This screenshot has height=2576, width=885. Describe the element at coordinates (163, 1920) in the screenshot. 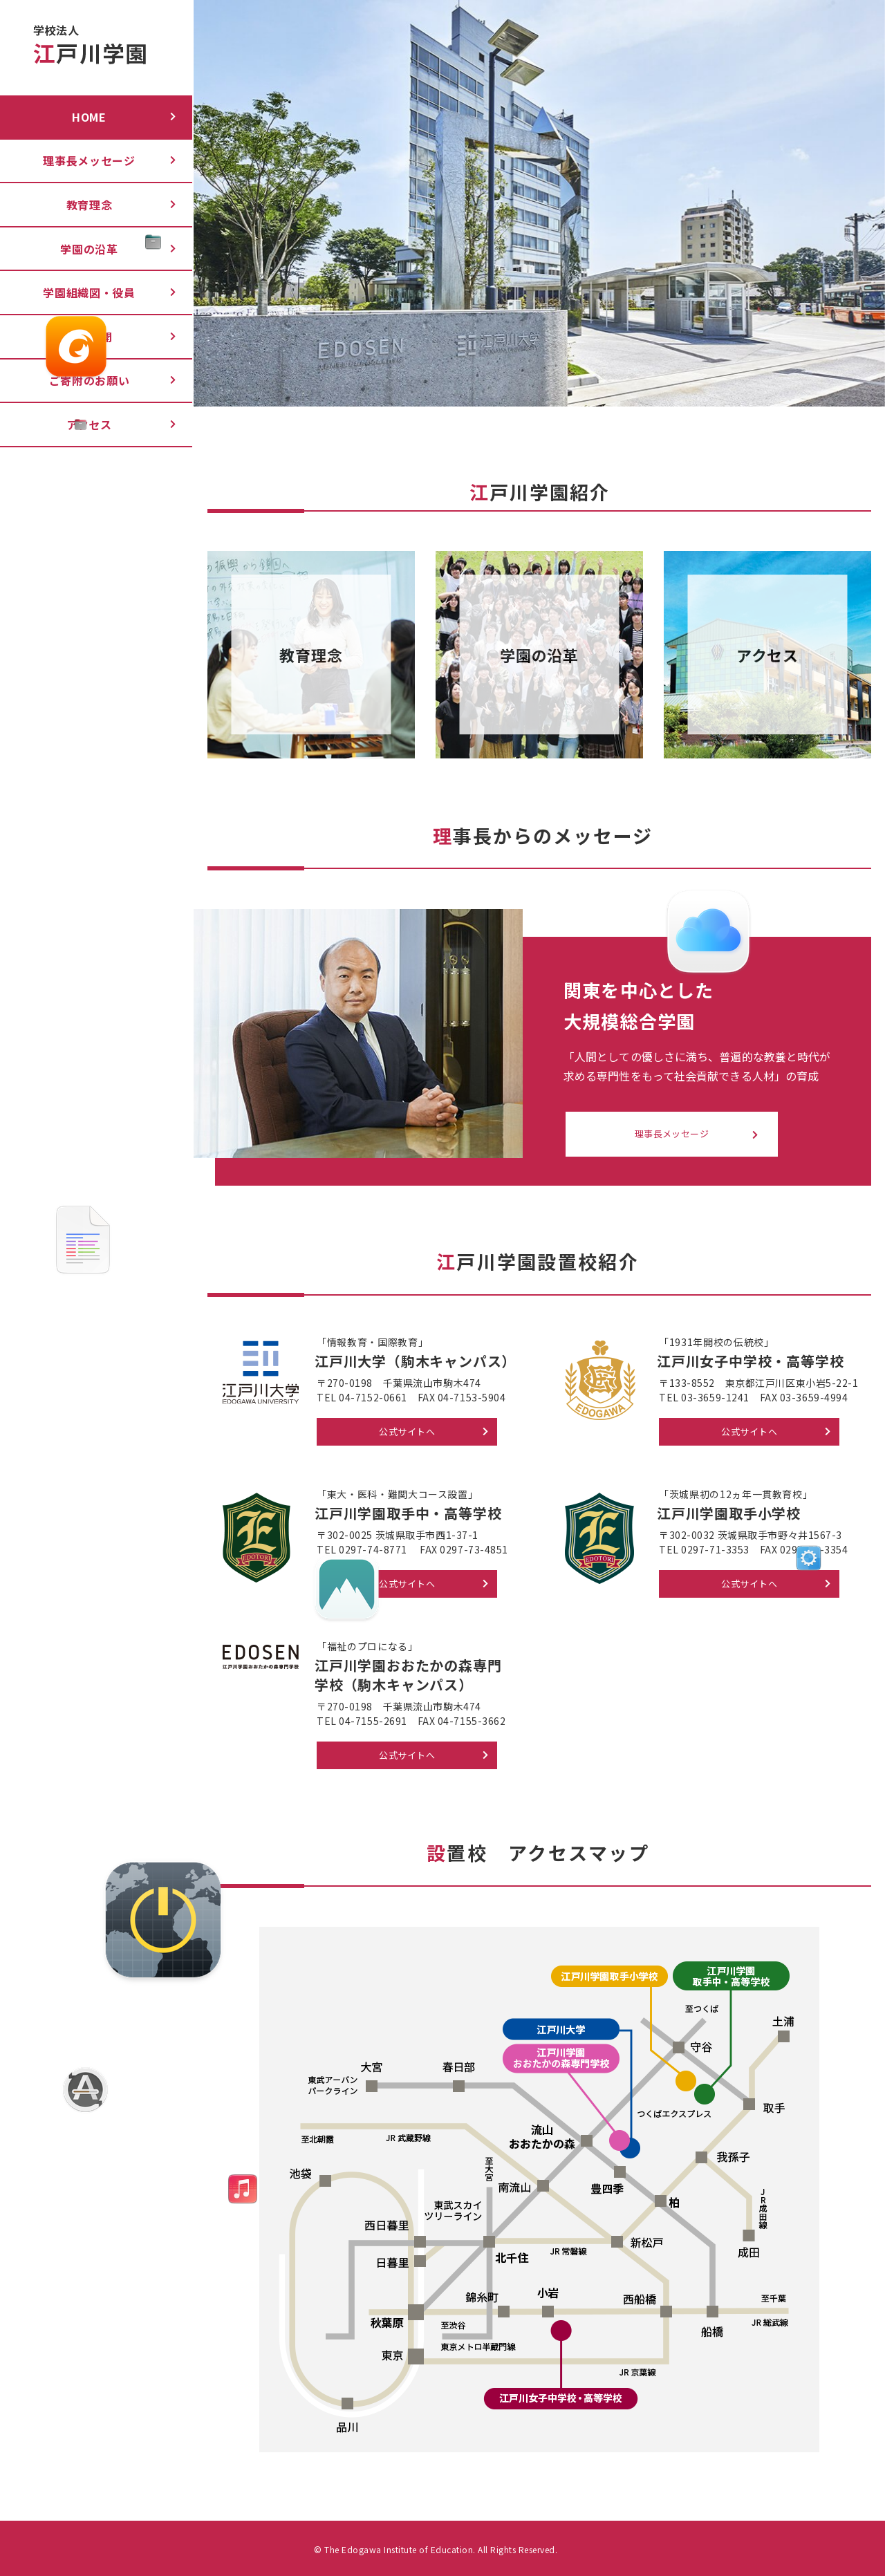

I see `configure wake-on-lan network settings` at that location.